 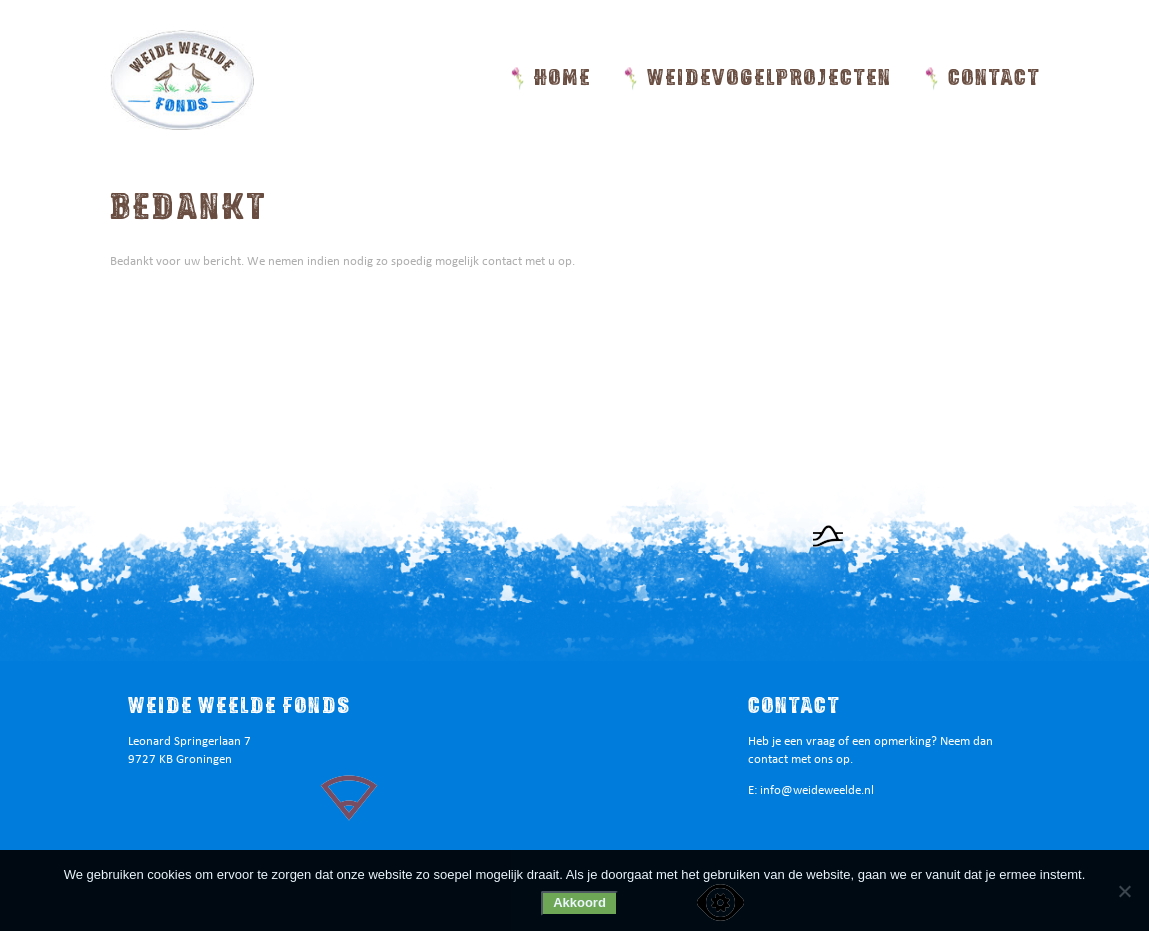 What do you see at coordinates (349, 798) in the screenshot?
I see `indicates weak wifi signal strength` at bounding box center [349, 798].